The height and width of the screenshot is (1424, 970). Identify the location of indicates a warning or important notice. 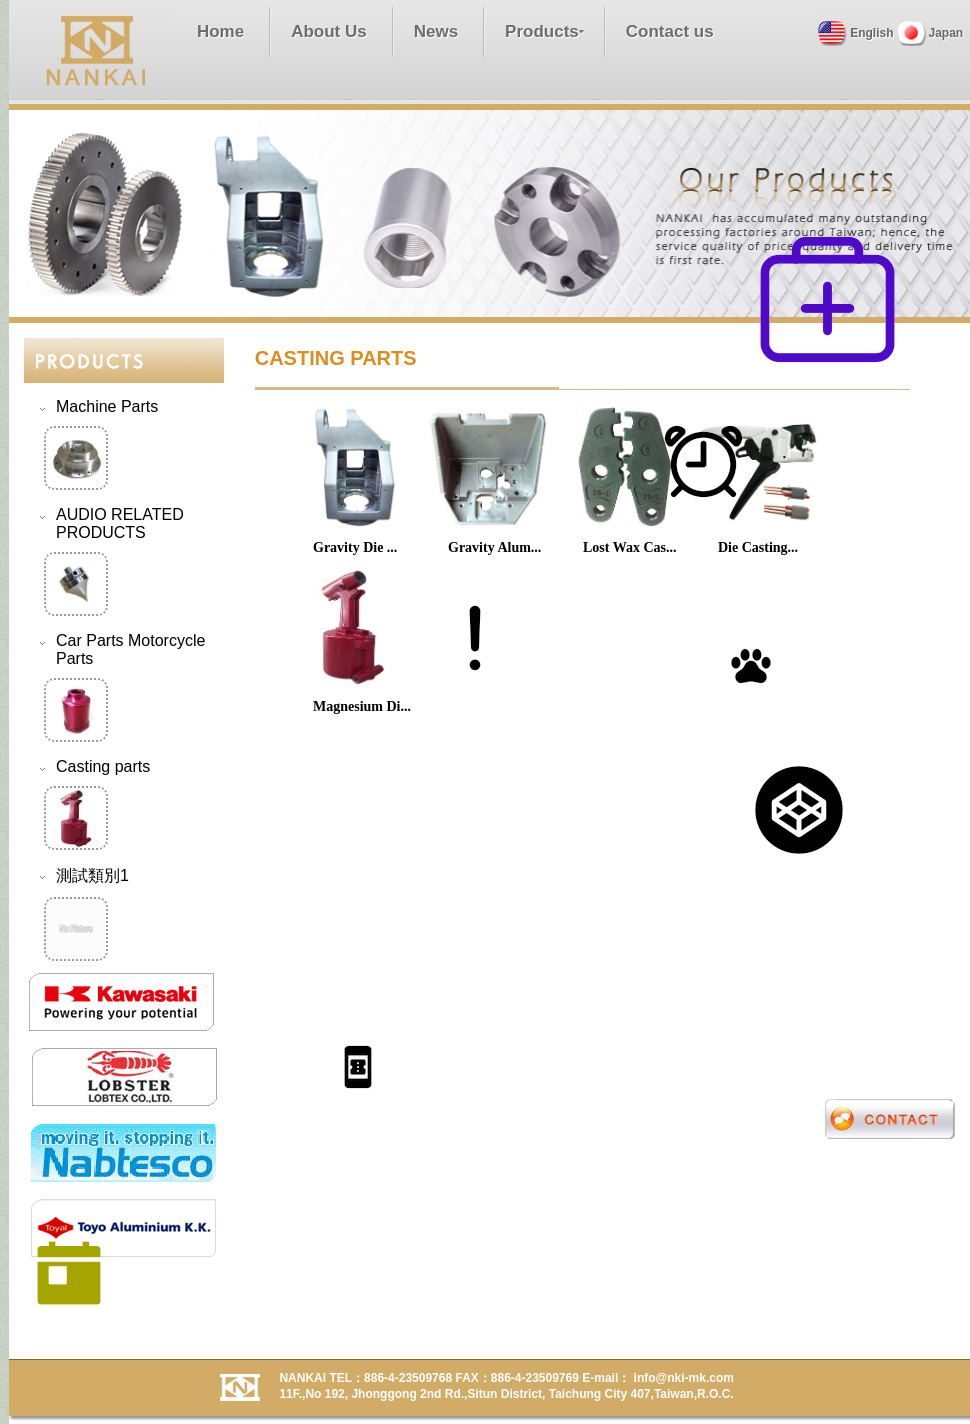
(475, 638).